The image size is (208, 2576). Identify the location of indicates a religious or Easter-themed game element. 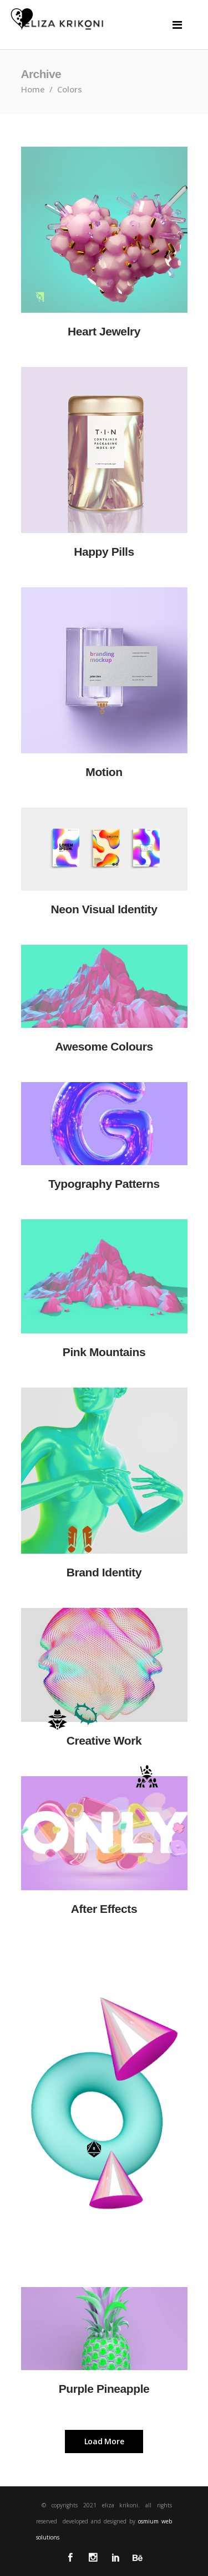
(85, 1714).